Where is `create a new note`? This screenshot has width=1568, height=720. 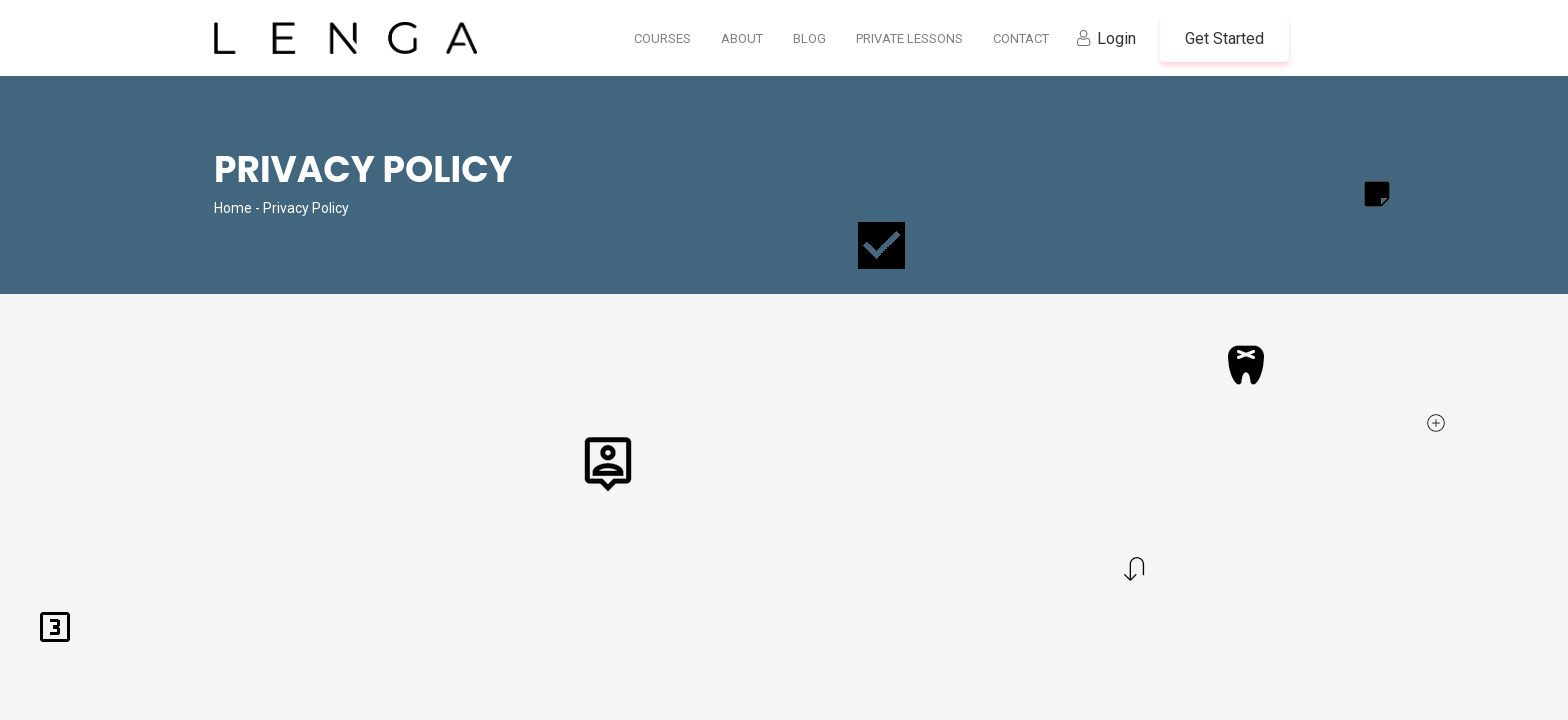 create a new note is located at coordinates (1377, 194).